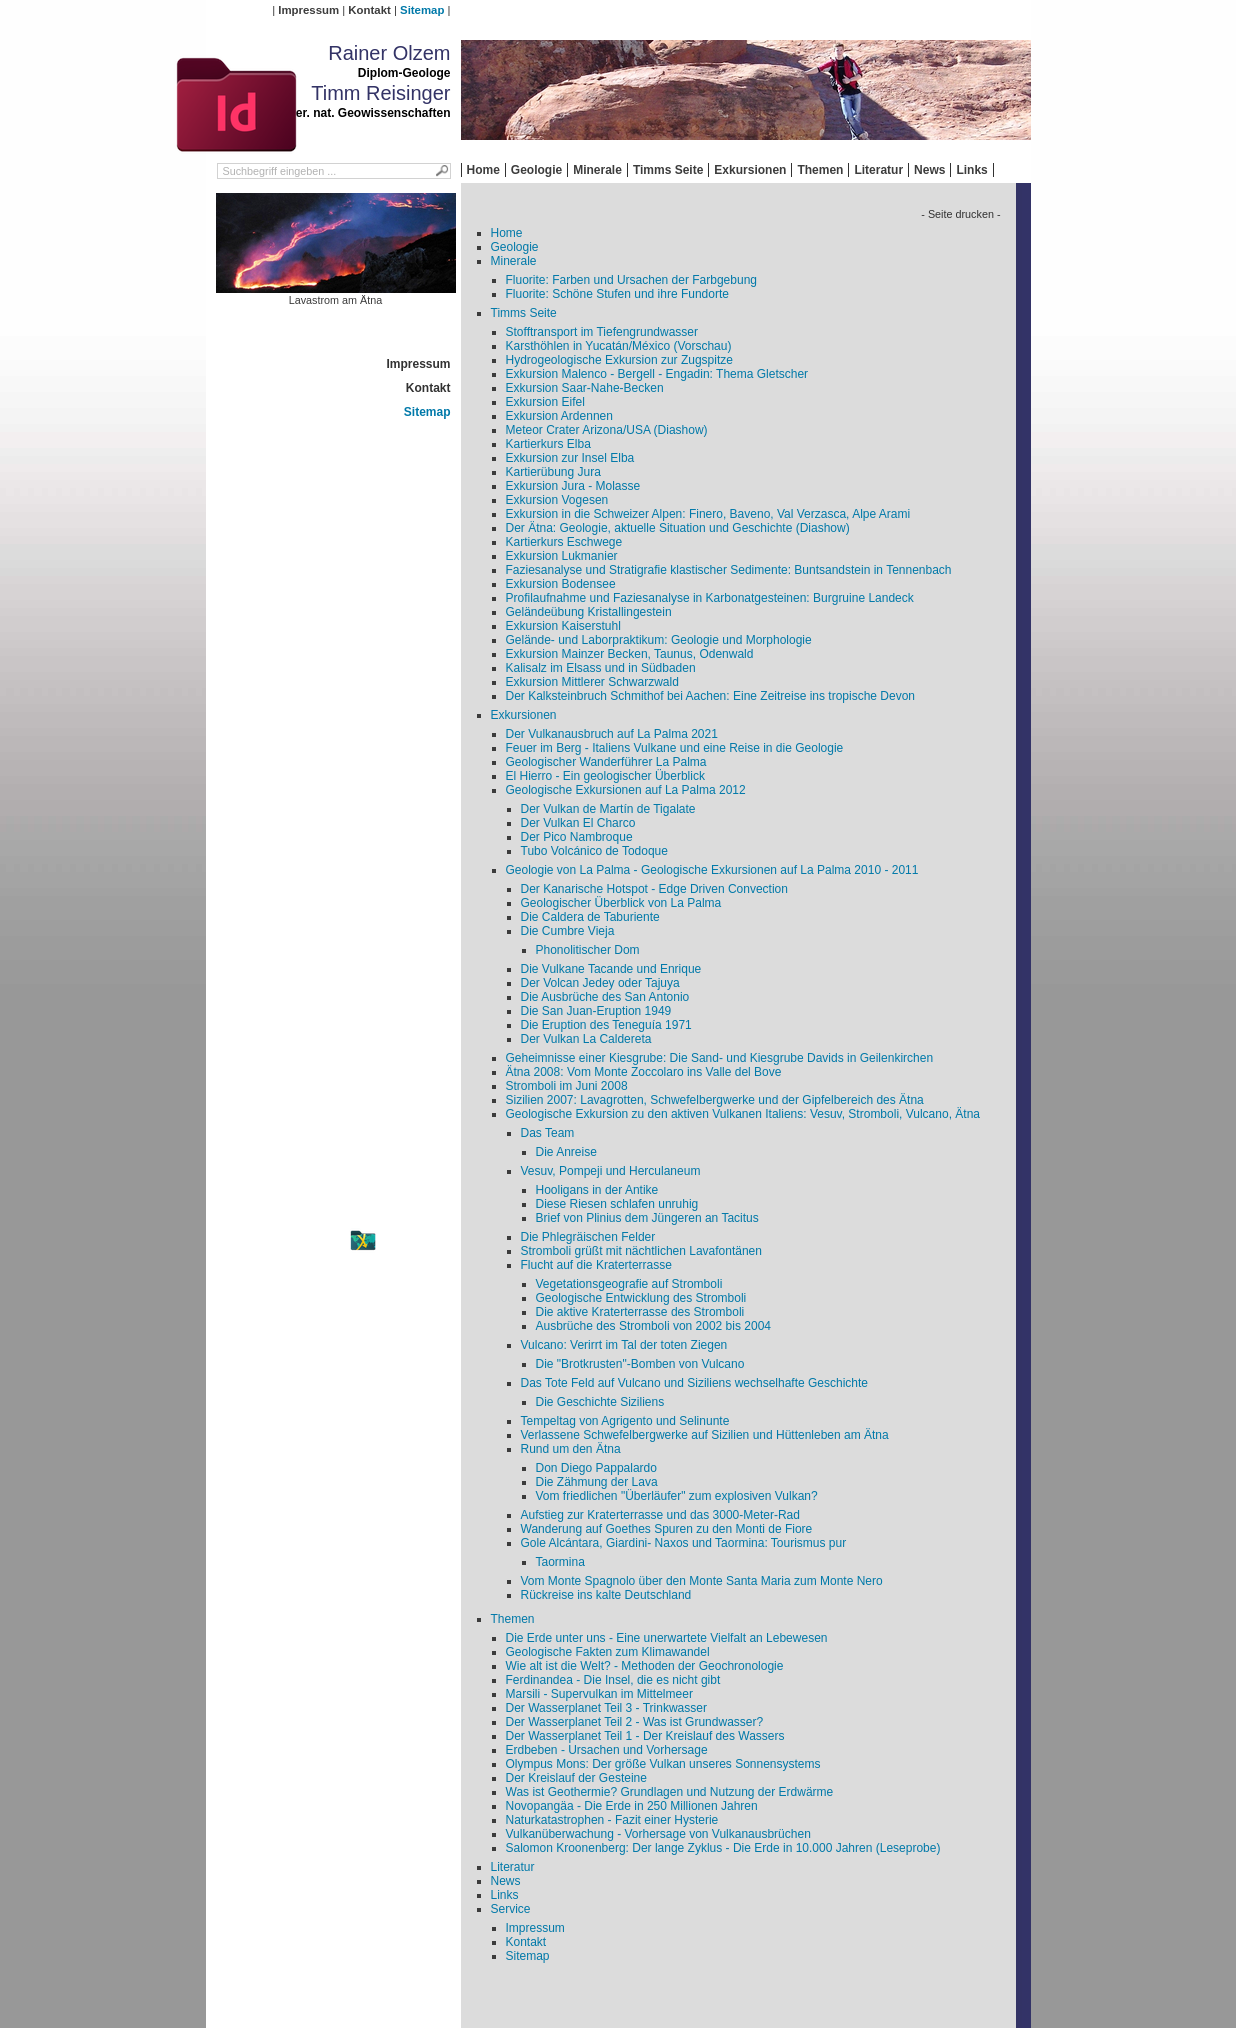 The image size is (1236, 2028). What do you see at coordinates (236, 108) in the screenshot?
I see `folder containing Adobe InDesign project files` at bounding box center [236, 108].